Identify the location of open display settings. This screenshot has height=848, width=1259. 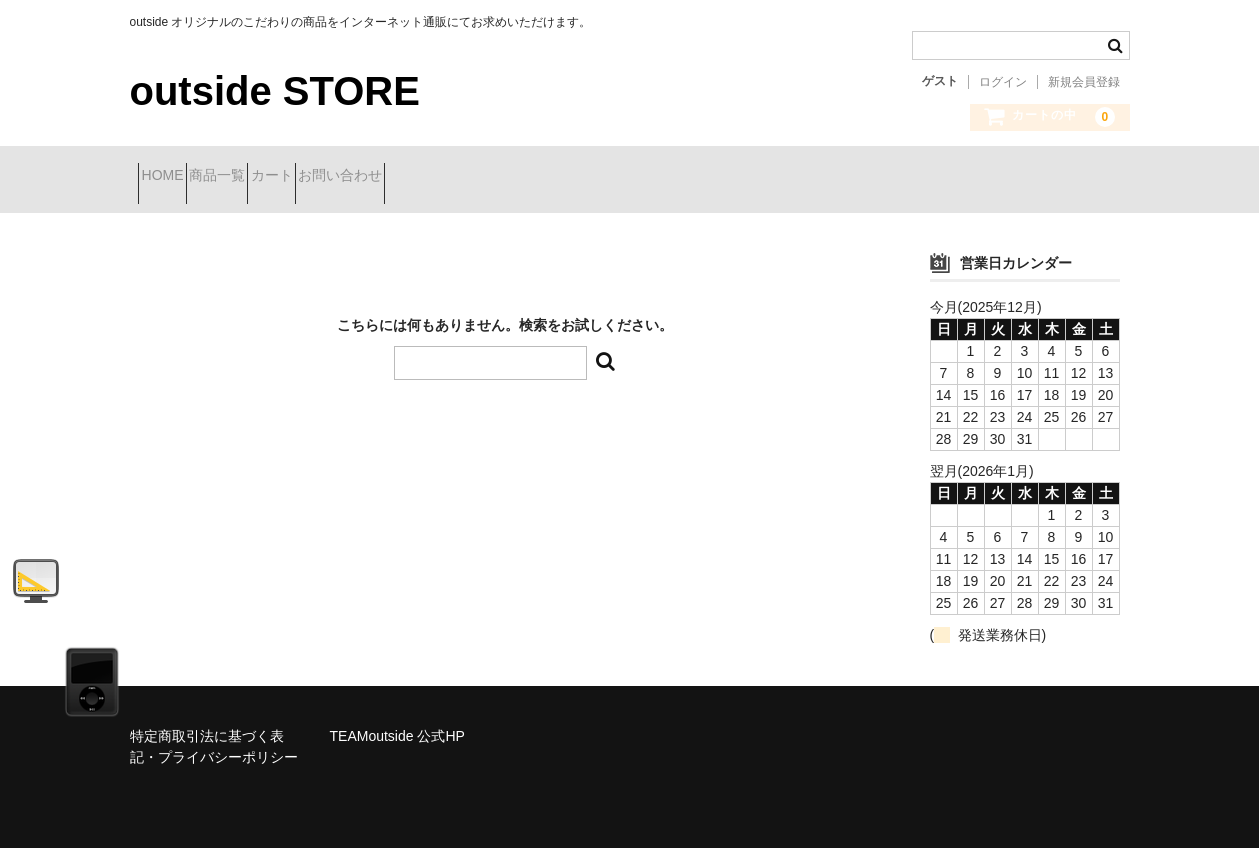
(36, 581).